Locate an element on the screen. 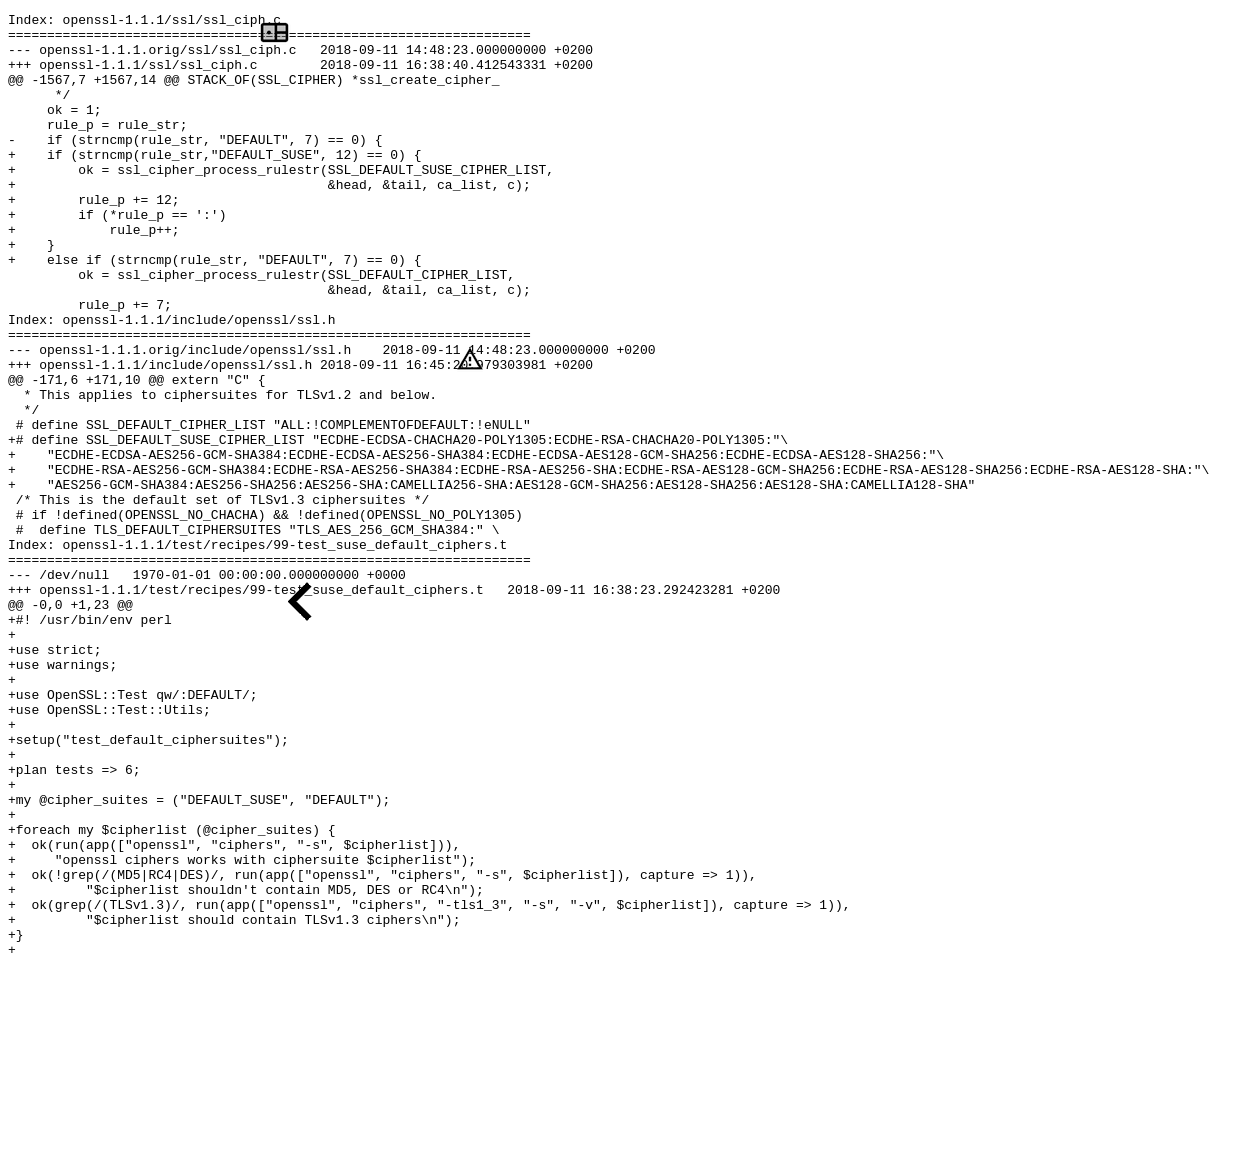 The width and height of the screenshot is (1238, 1160). go back to the previous screen is located at coordinates (300, 601).